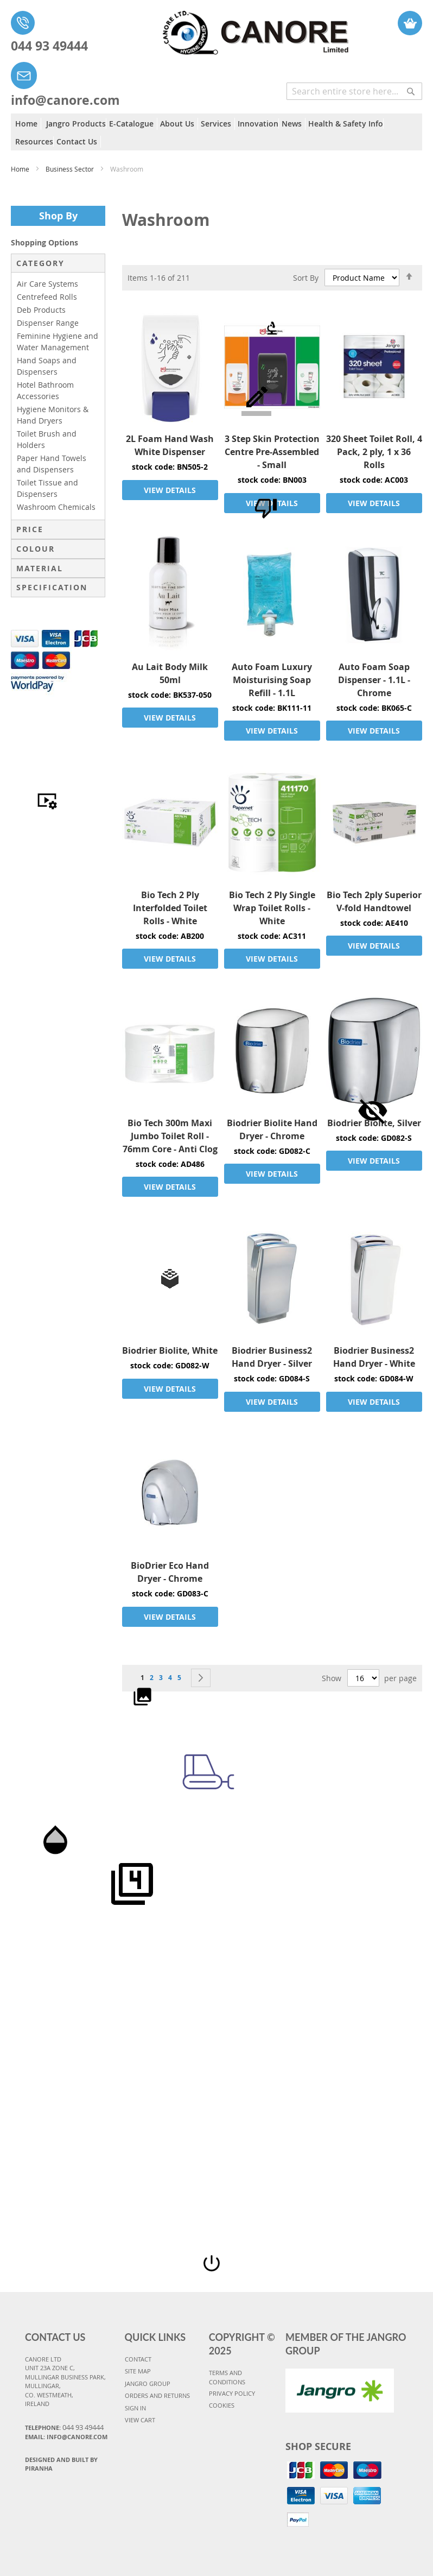 The image size is (433, 2576). Describe the element at coordinates (272, 328) in the screenshot. I see `access biotech or laboratory features` at that location.